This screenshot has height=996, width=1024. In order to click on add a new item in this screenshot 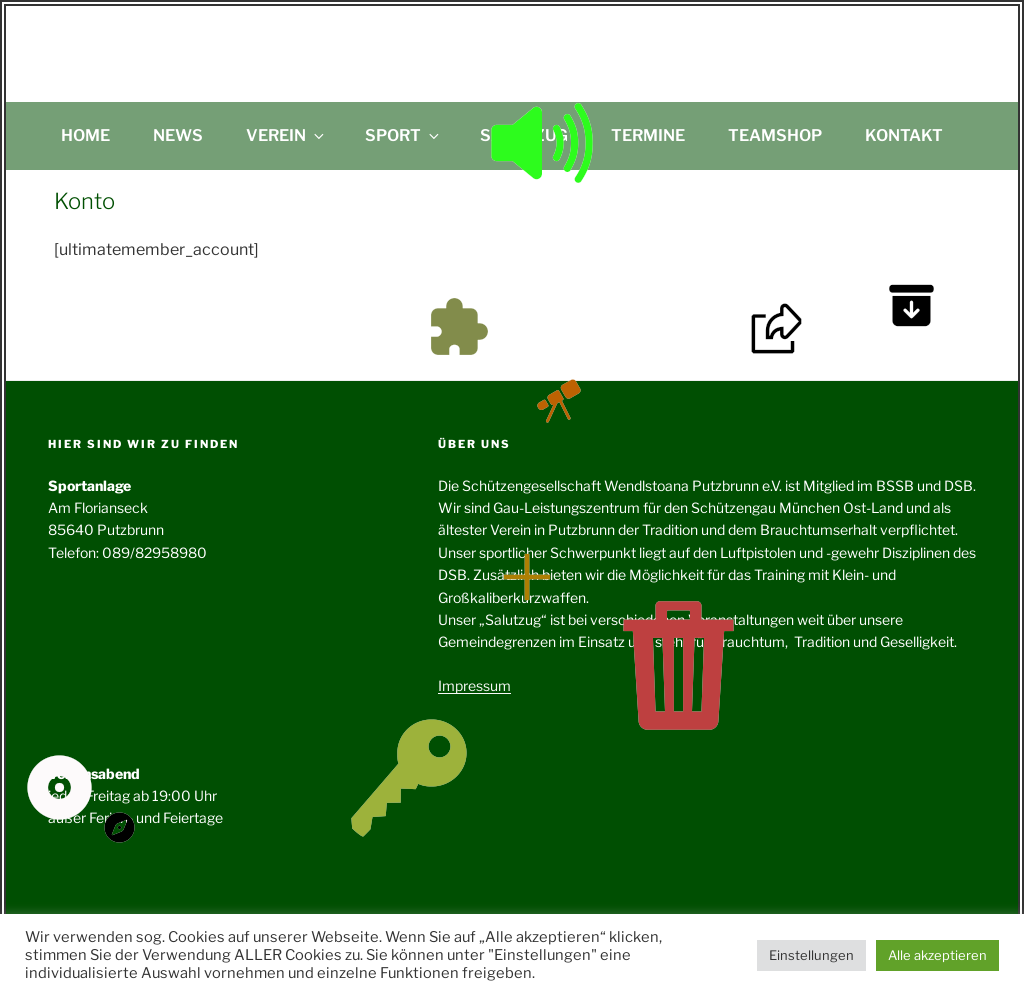, I will do `click(527, 577)`.